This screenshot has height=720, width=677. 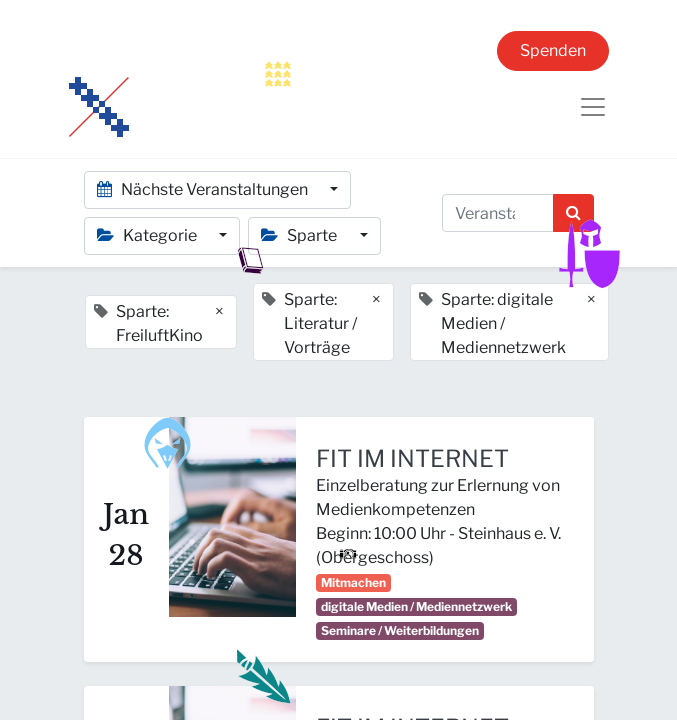 What do you see at coordinates (348, 554) in the screenshot?
I see `take a photo` at bounding box center [348, 554].